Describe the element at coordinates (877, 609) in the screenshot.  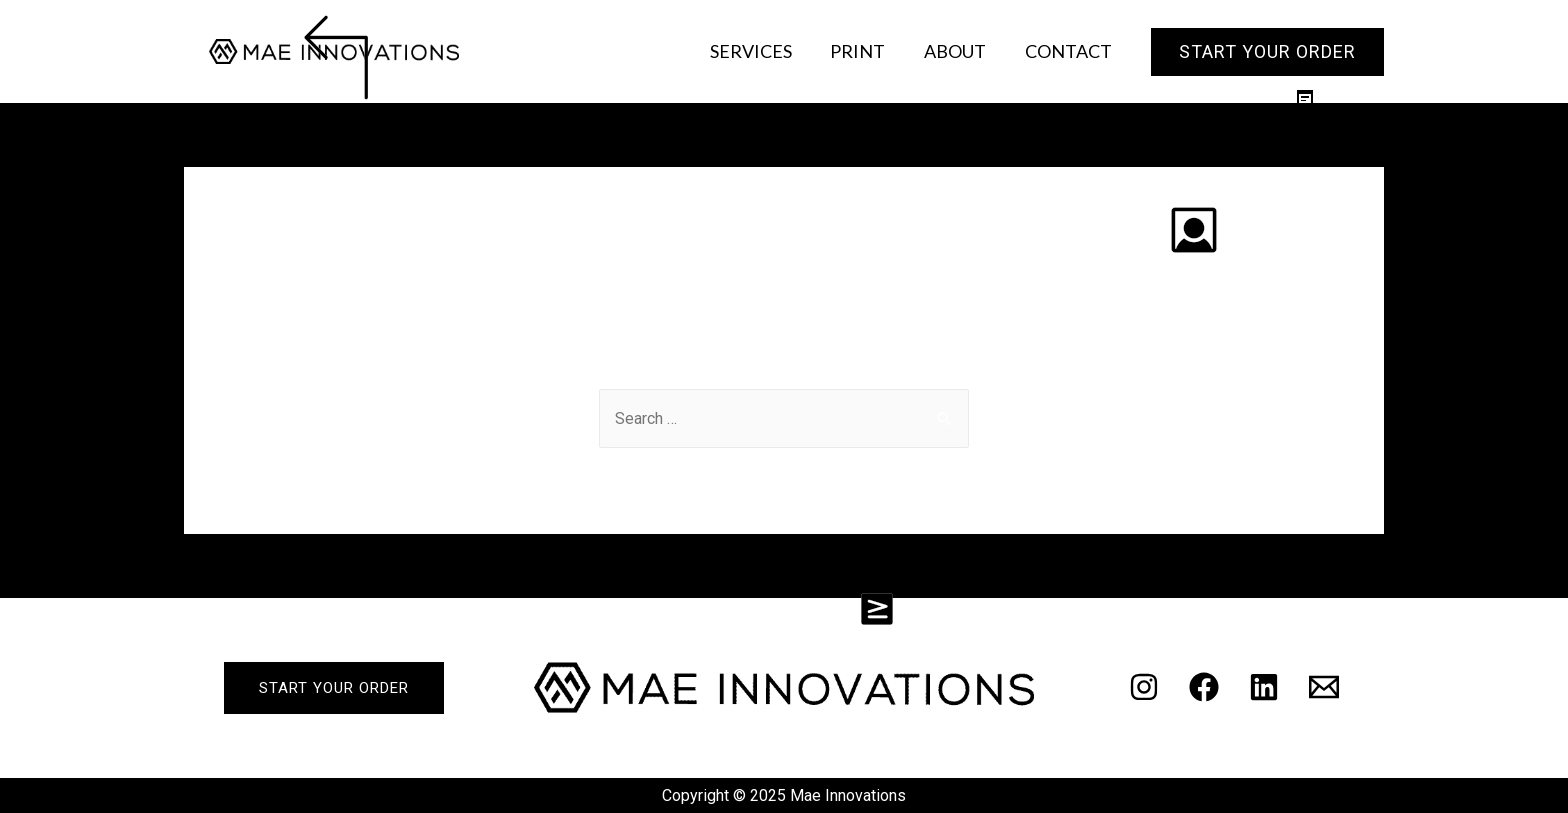
I see `greater than or equal to mathematical operator` at that location.